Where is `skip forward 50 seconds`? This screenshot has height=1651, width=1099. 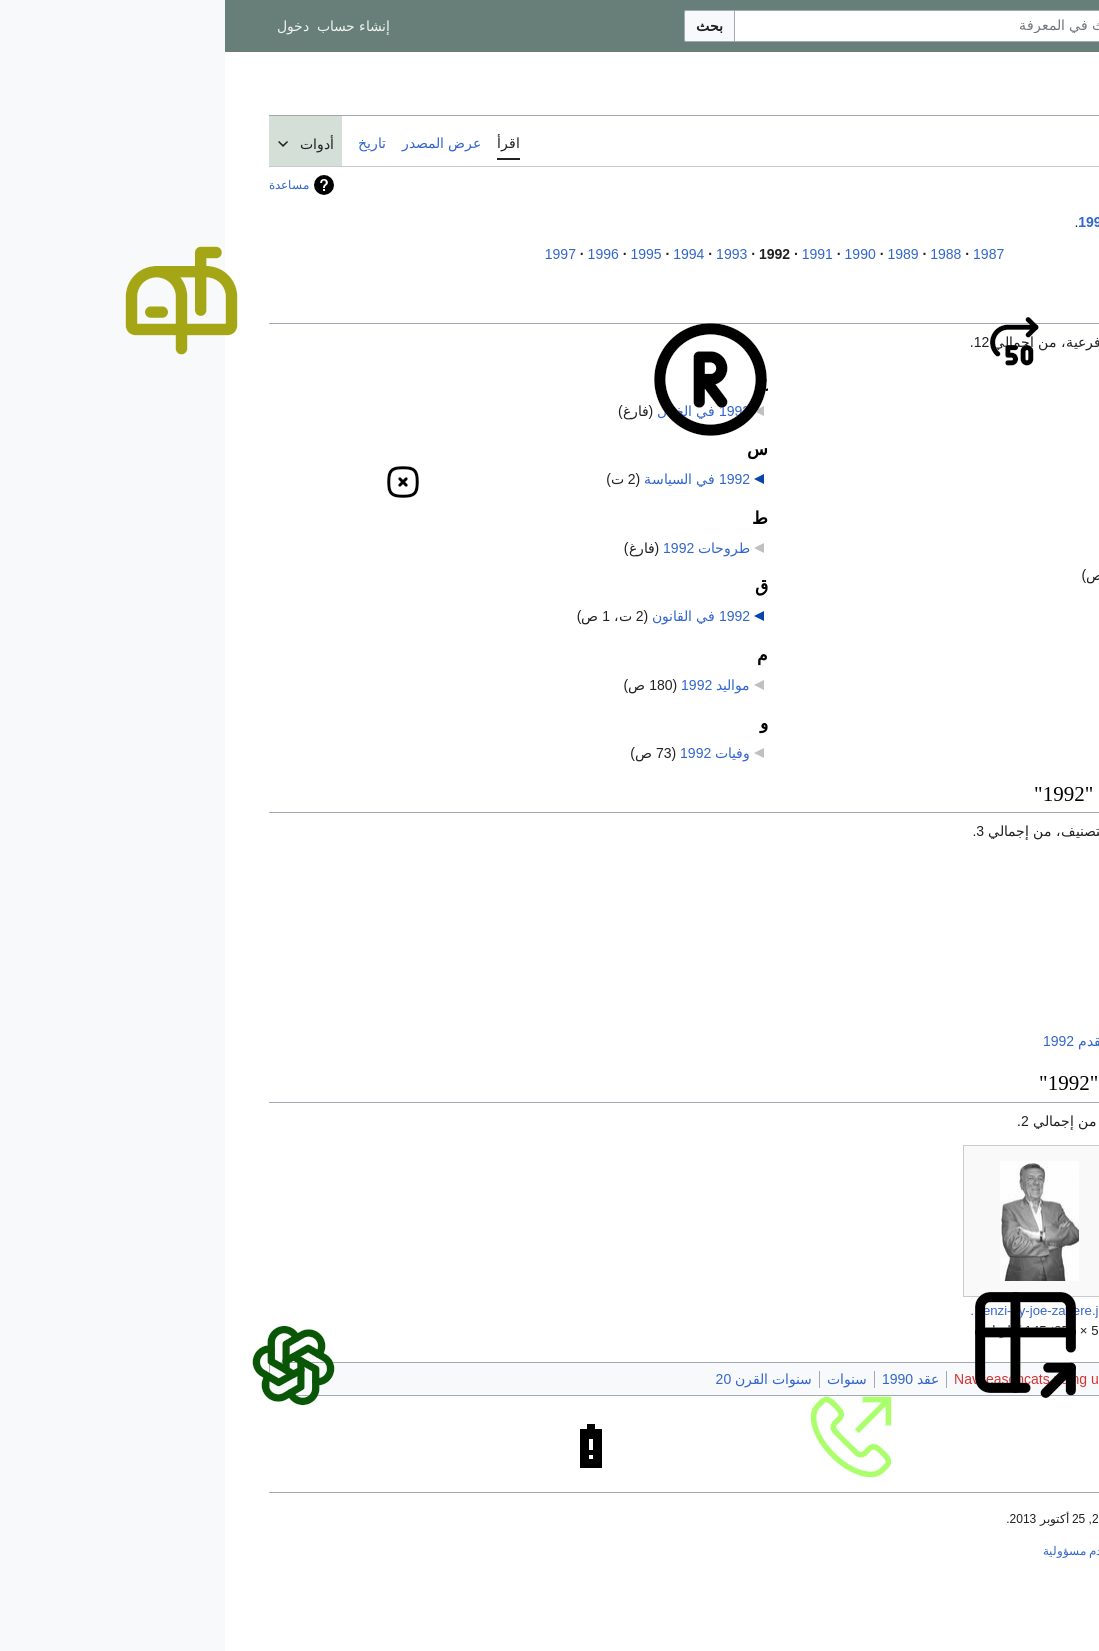
skip forward 50 seconds is located at coordinates (1015, 342).